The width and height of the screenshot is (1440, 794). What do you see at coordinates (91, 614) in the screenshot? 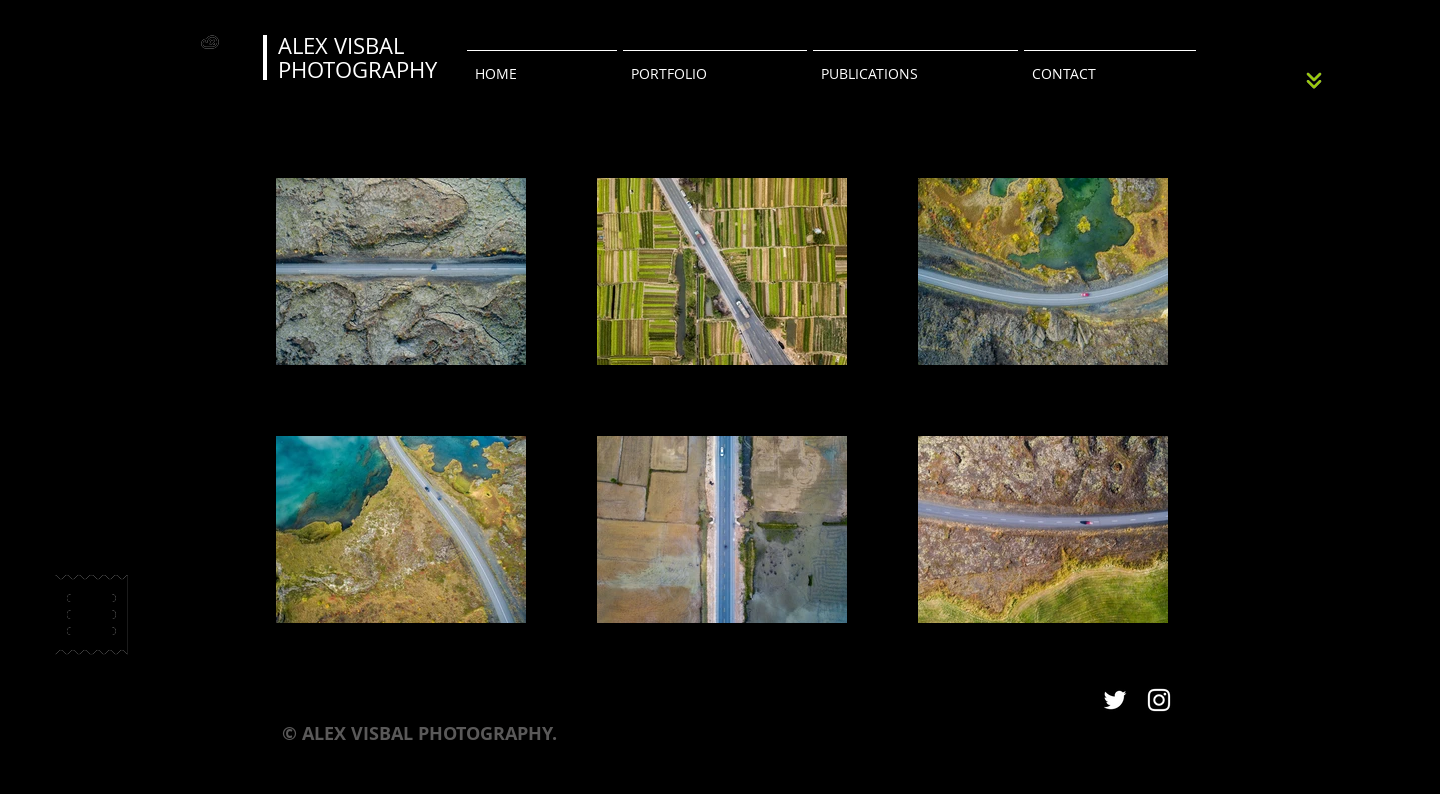
I see `view purchase receipt or transaction history` at bounding box center [91, 614].